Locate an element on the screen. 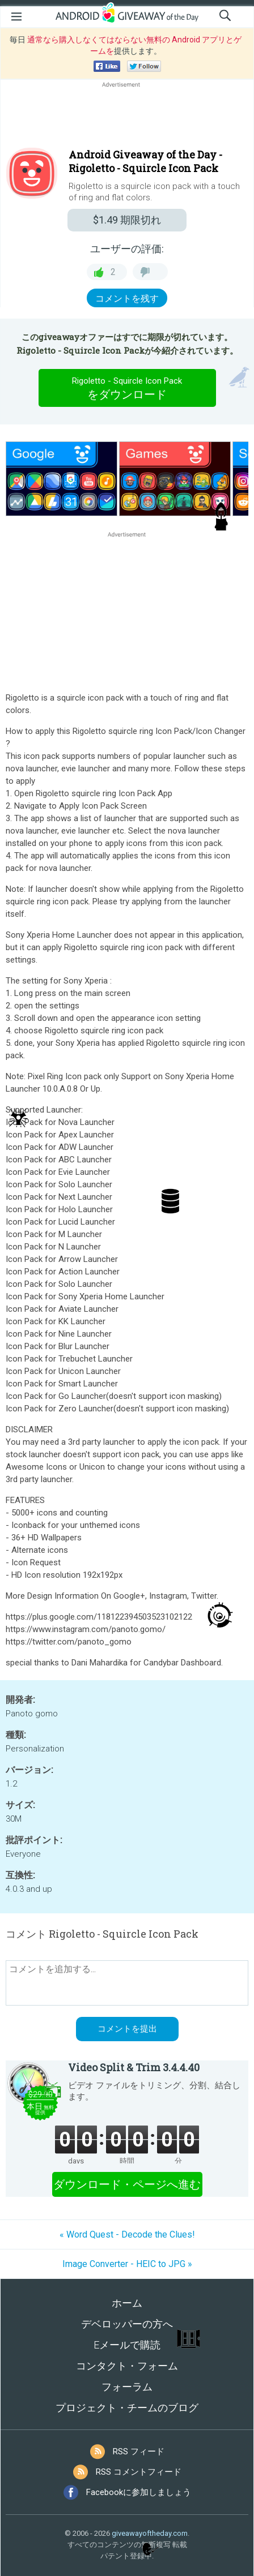  toggle ambient or night mode lighting is located at coordinates (221, 516).